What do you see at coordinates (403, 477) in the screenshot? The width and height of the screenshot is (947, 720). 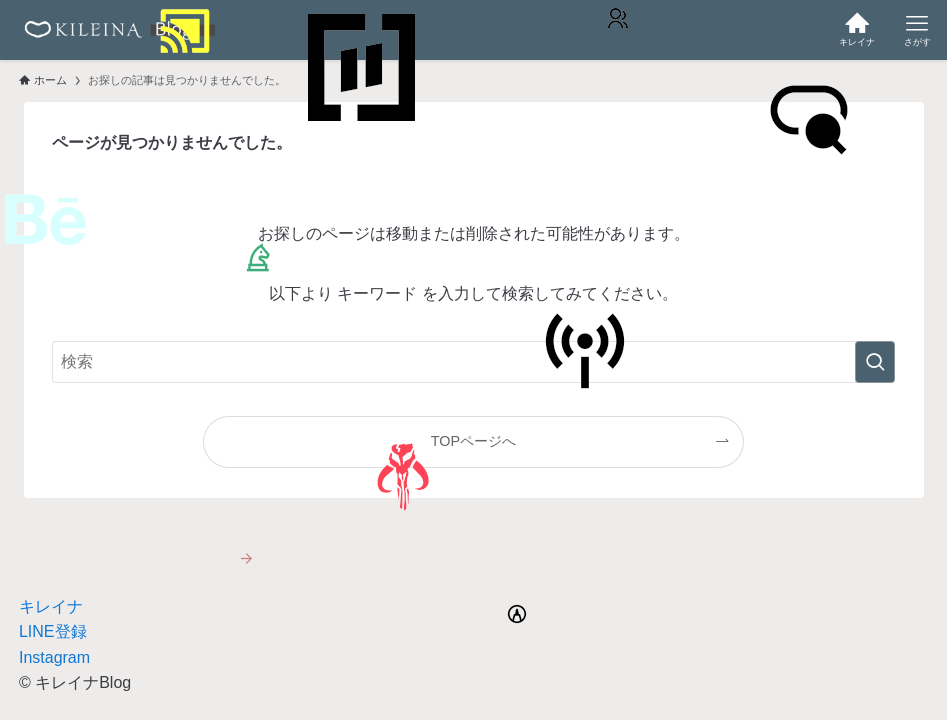 I see `the mandalorian logo from star wars` at bounding box center [403, 477].